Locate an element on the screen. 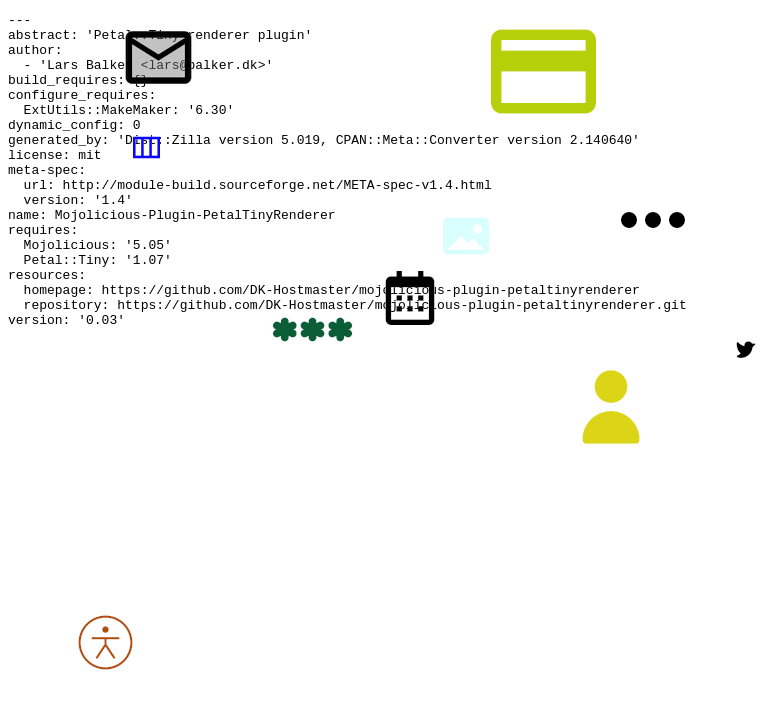 This screenshot has height=720, width=768. access more options or actions is located at coordinates (653, 220).